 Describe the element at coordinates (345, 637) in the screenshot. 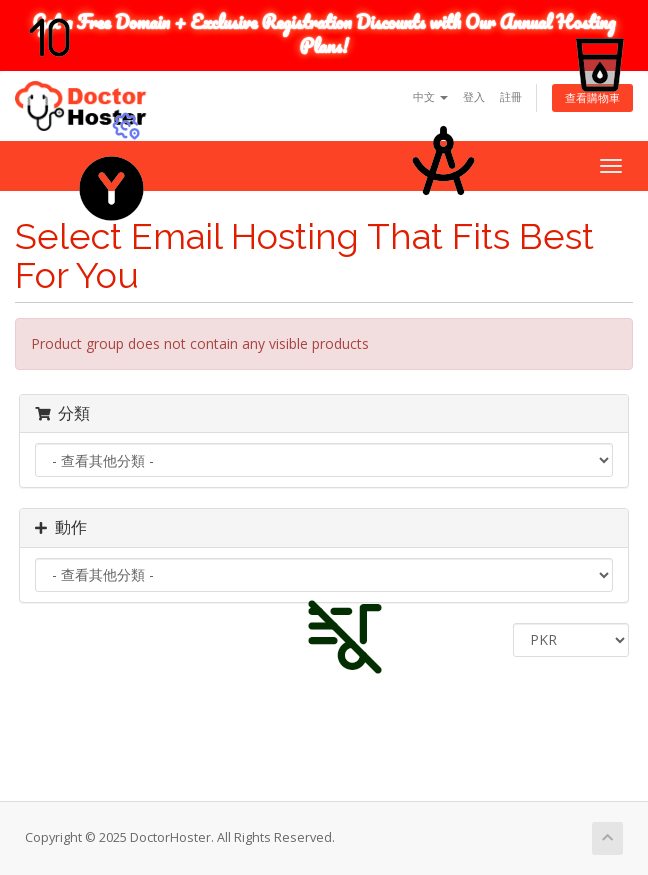

I see `playlist unavailable or disabled` at that location.